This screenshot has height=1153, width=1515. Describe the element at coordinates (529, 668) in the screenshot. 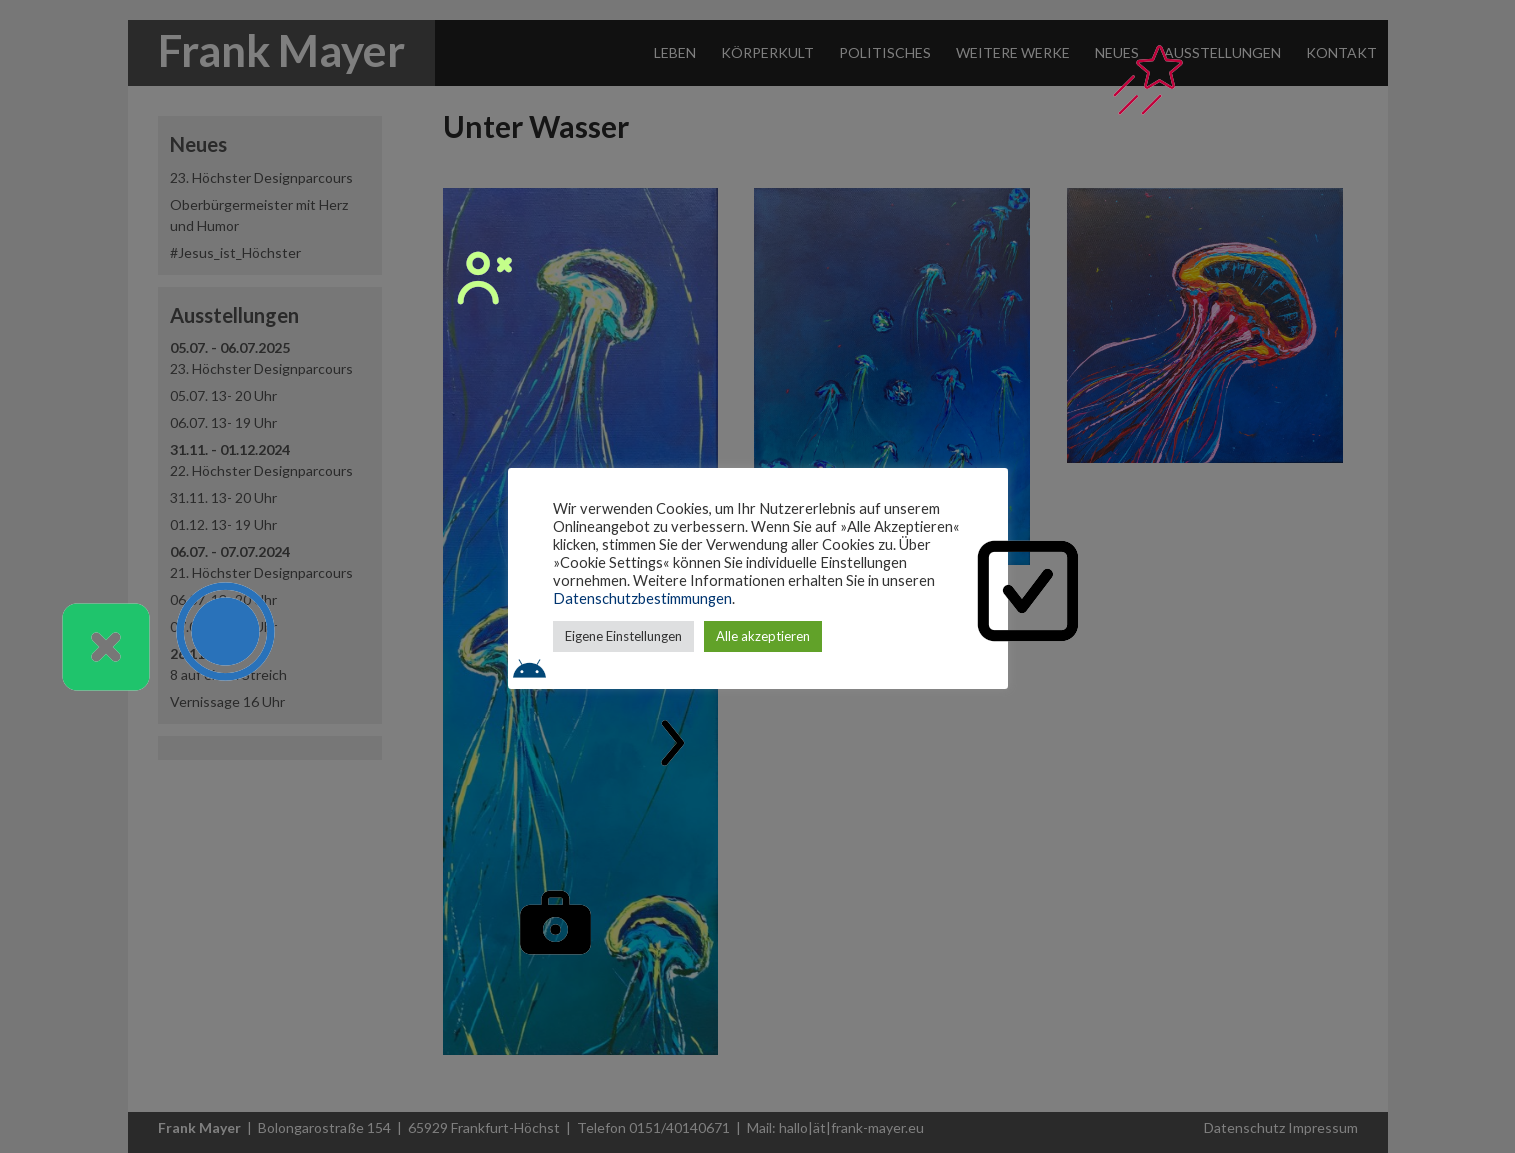

I see `android operating system logo` at that location.